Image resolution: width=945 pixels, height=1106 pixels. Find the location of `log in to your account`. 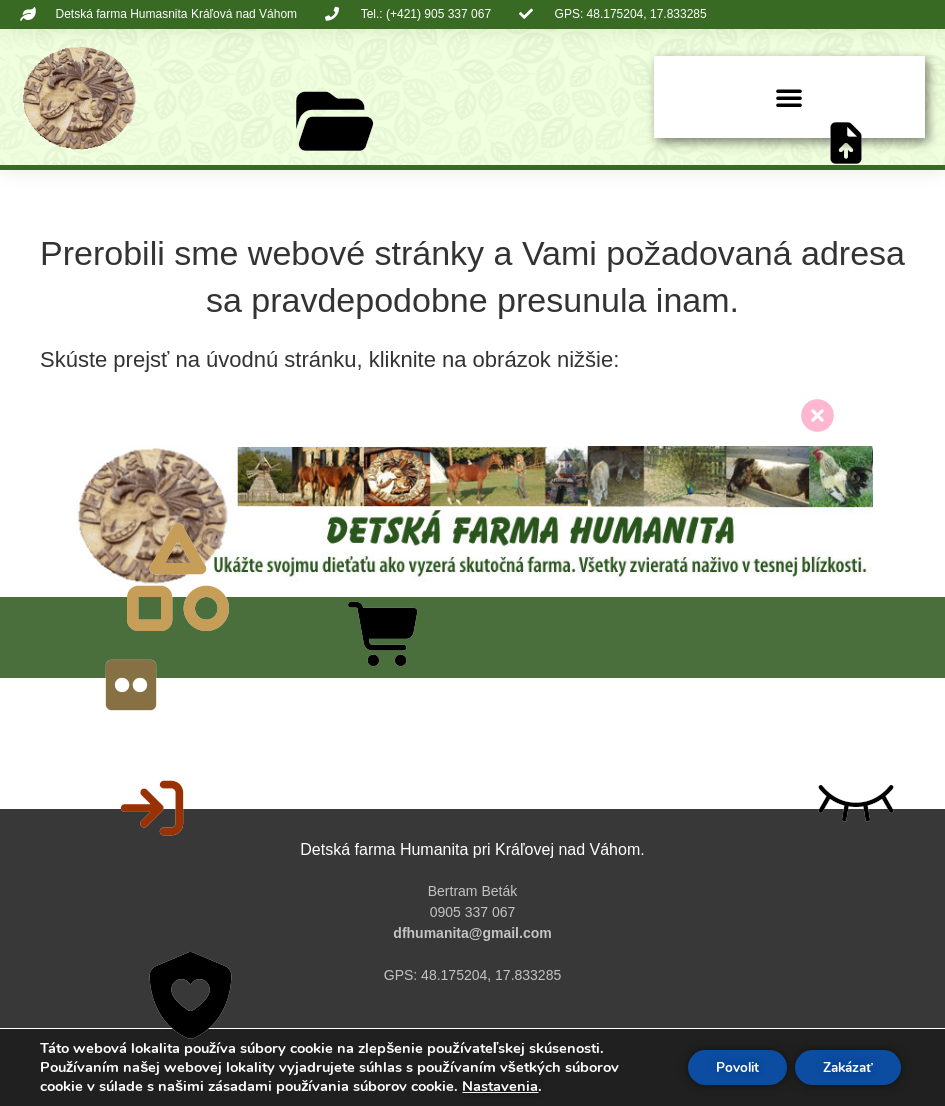

log in to your account is located at coordinates (152, 808).